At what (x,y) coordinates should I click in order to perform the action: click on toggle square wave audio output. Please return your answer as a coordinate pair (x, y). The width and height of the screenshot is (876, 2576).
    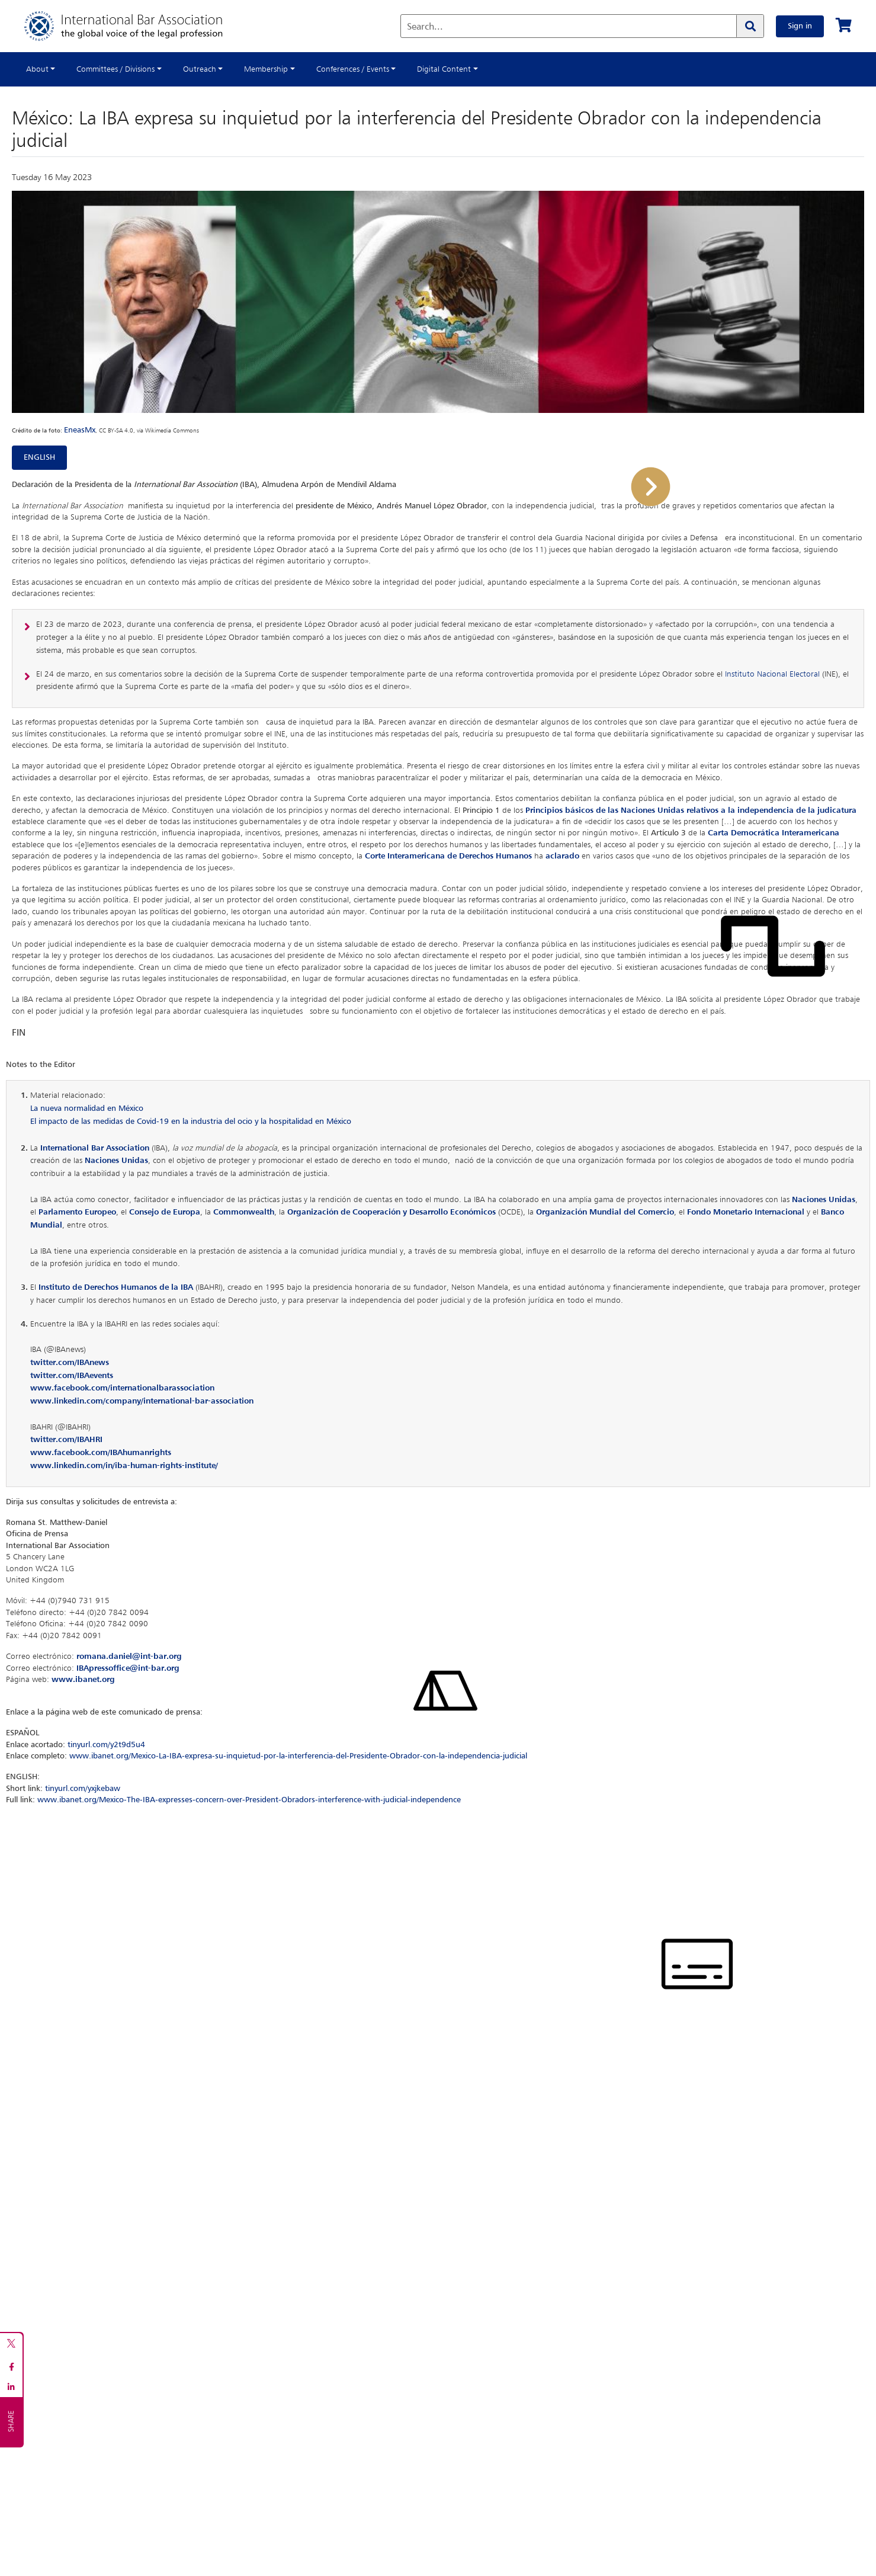
    Looking at the image, I should click on (773, 946).